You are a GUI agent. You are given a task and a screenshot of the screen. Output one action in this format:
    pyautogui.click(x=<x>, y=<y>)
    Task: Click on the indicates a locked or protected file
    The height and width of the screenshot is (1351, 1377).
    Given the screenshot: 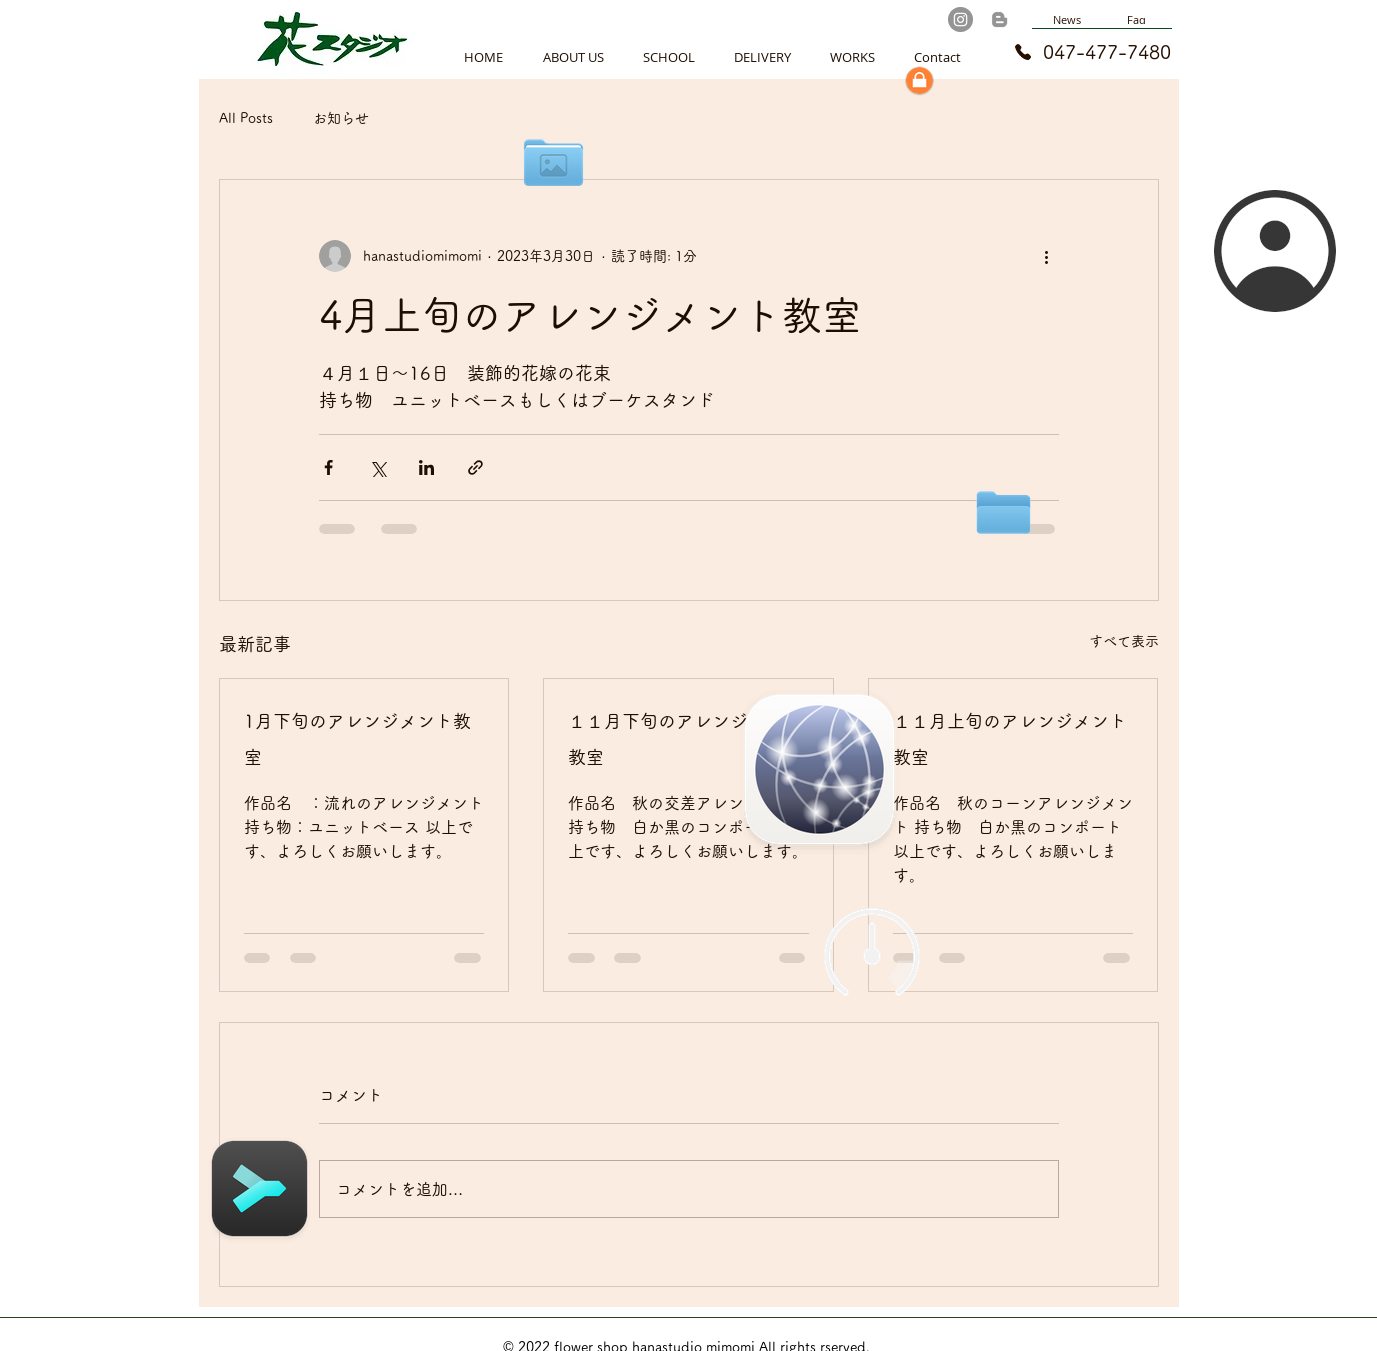 What is the action you would take?
    pyautogui.click(x=919, y=80)
    